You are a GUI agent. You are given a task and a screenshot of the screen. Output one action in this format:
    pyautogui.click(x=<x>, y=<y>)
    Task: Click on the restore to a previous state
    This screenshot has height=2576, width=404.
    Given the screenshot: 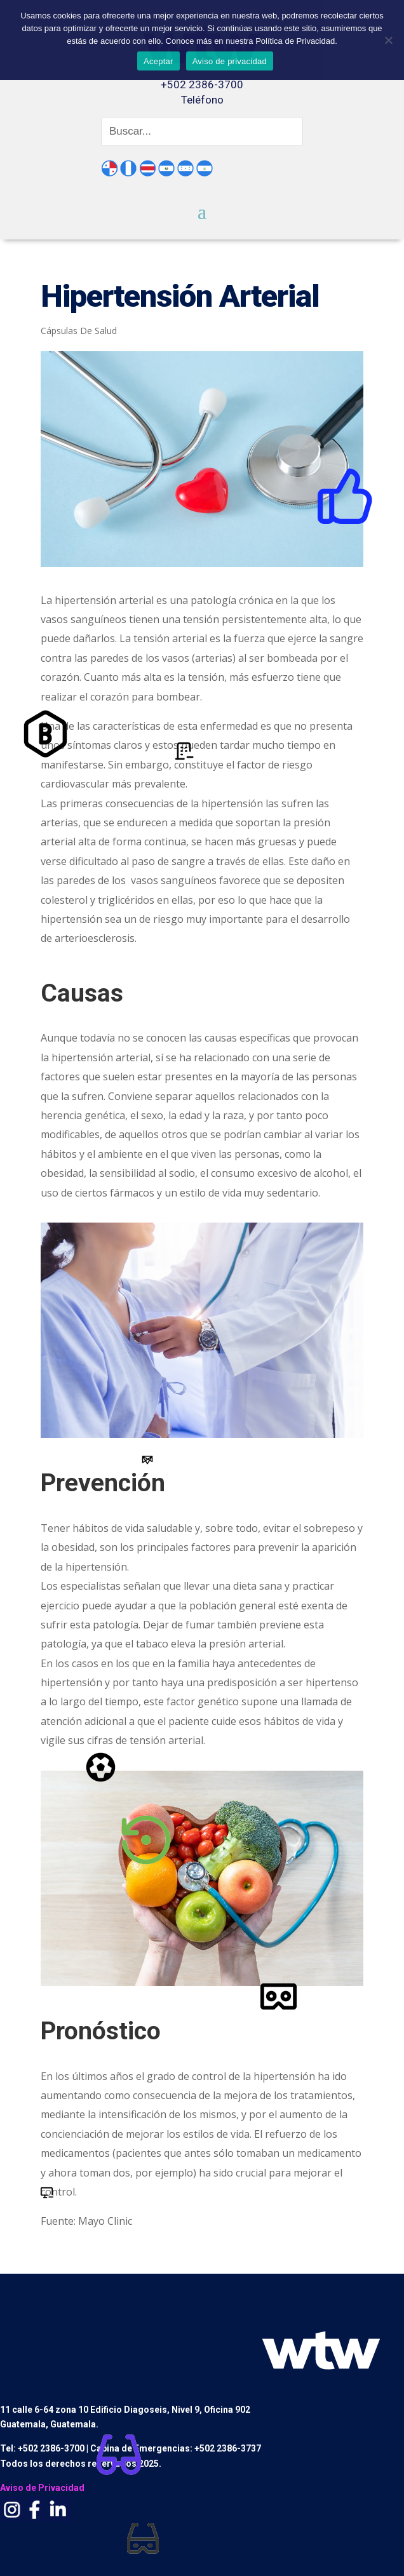 What is the action you would take?
    pyautogui.click(x=146, y=1840)
    